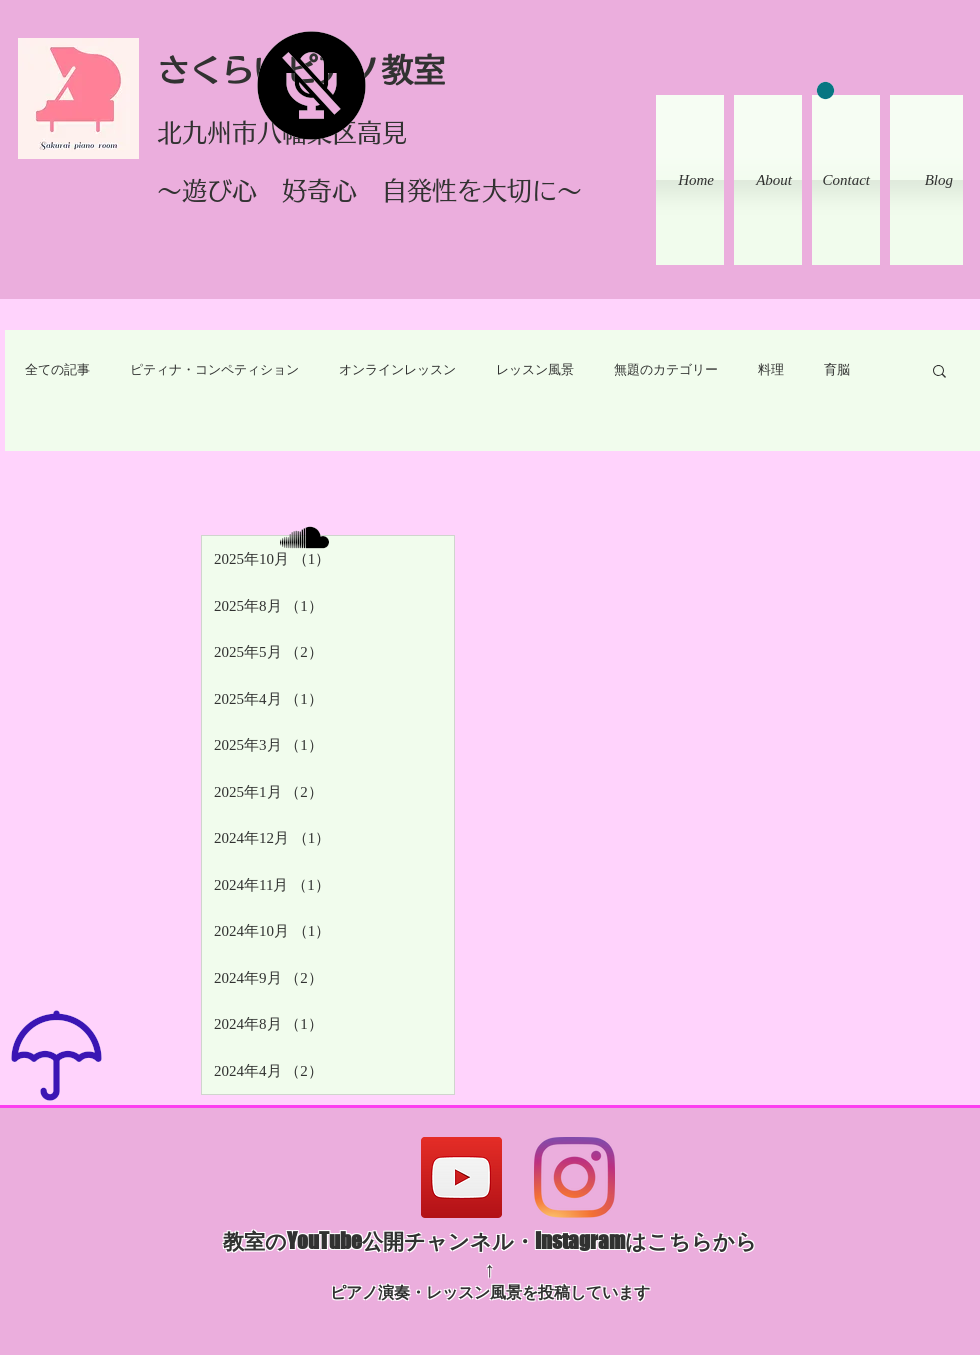 This screenshot has height=1355, width=980. What do you see at coordinates (311, 85) in the screenshot?
I see `microphone is muted` at bounding box center [311, 85].